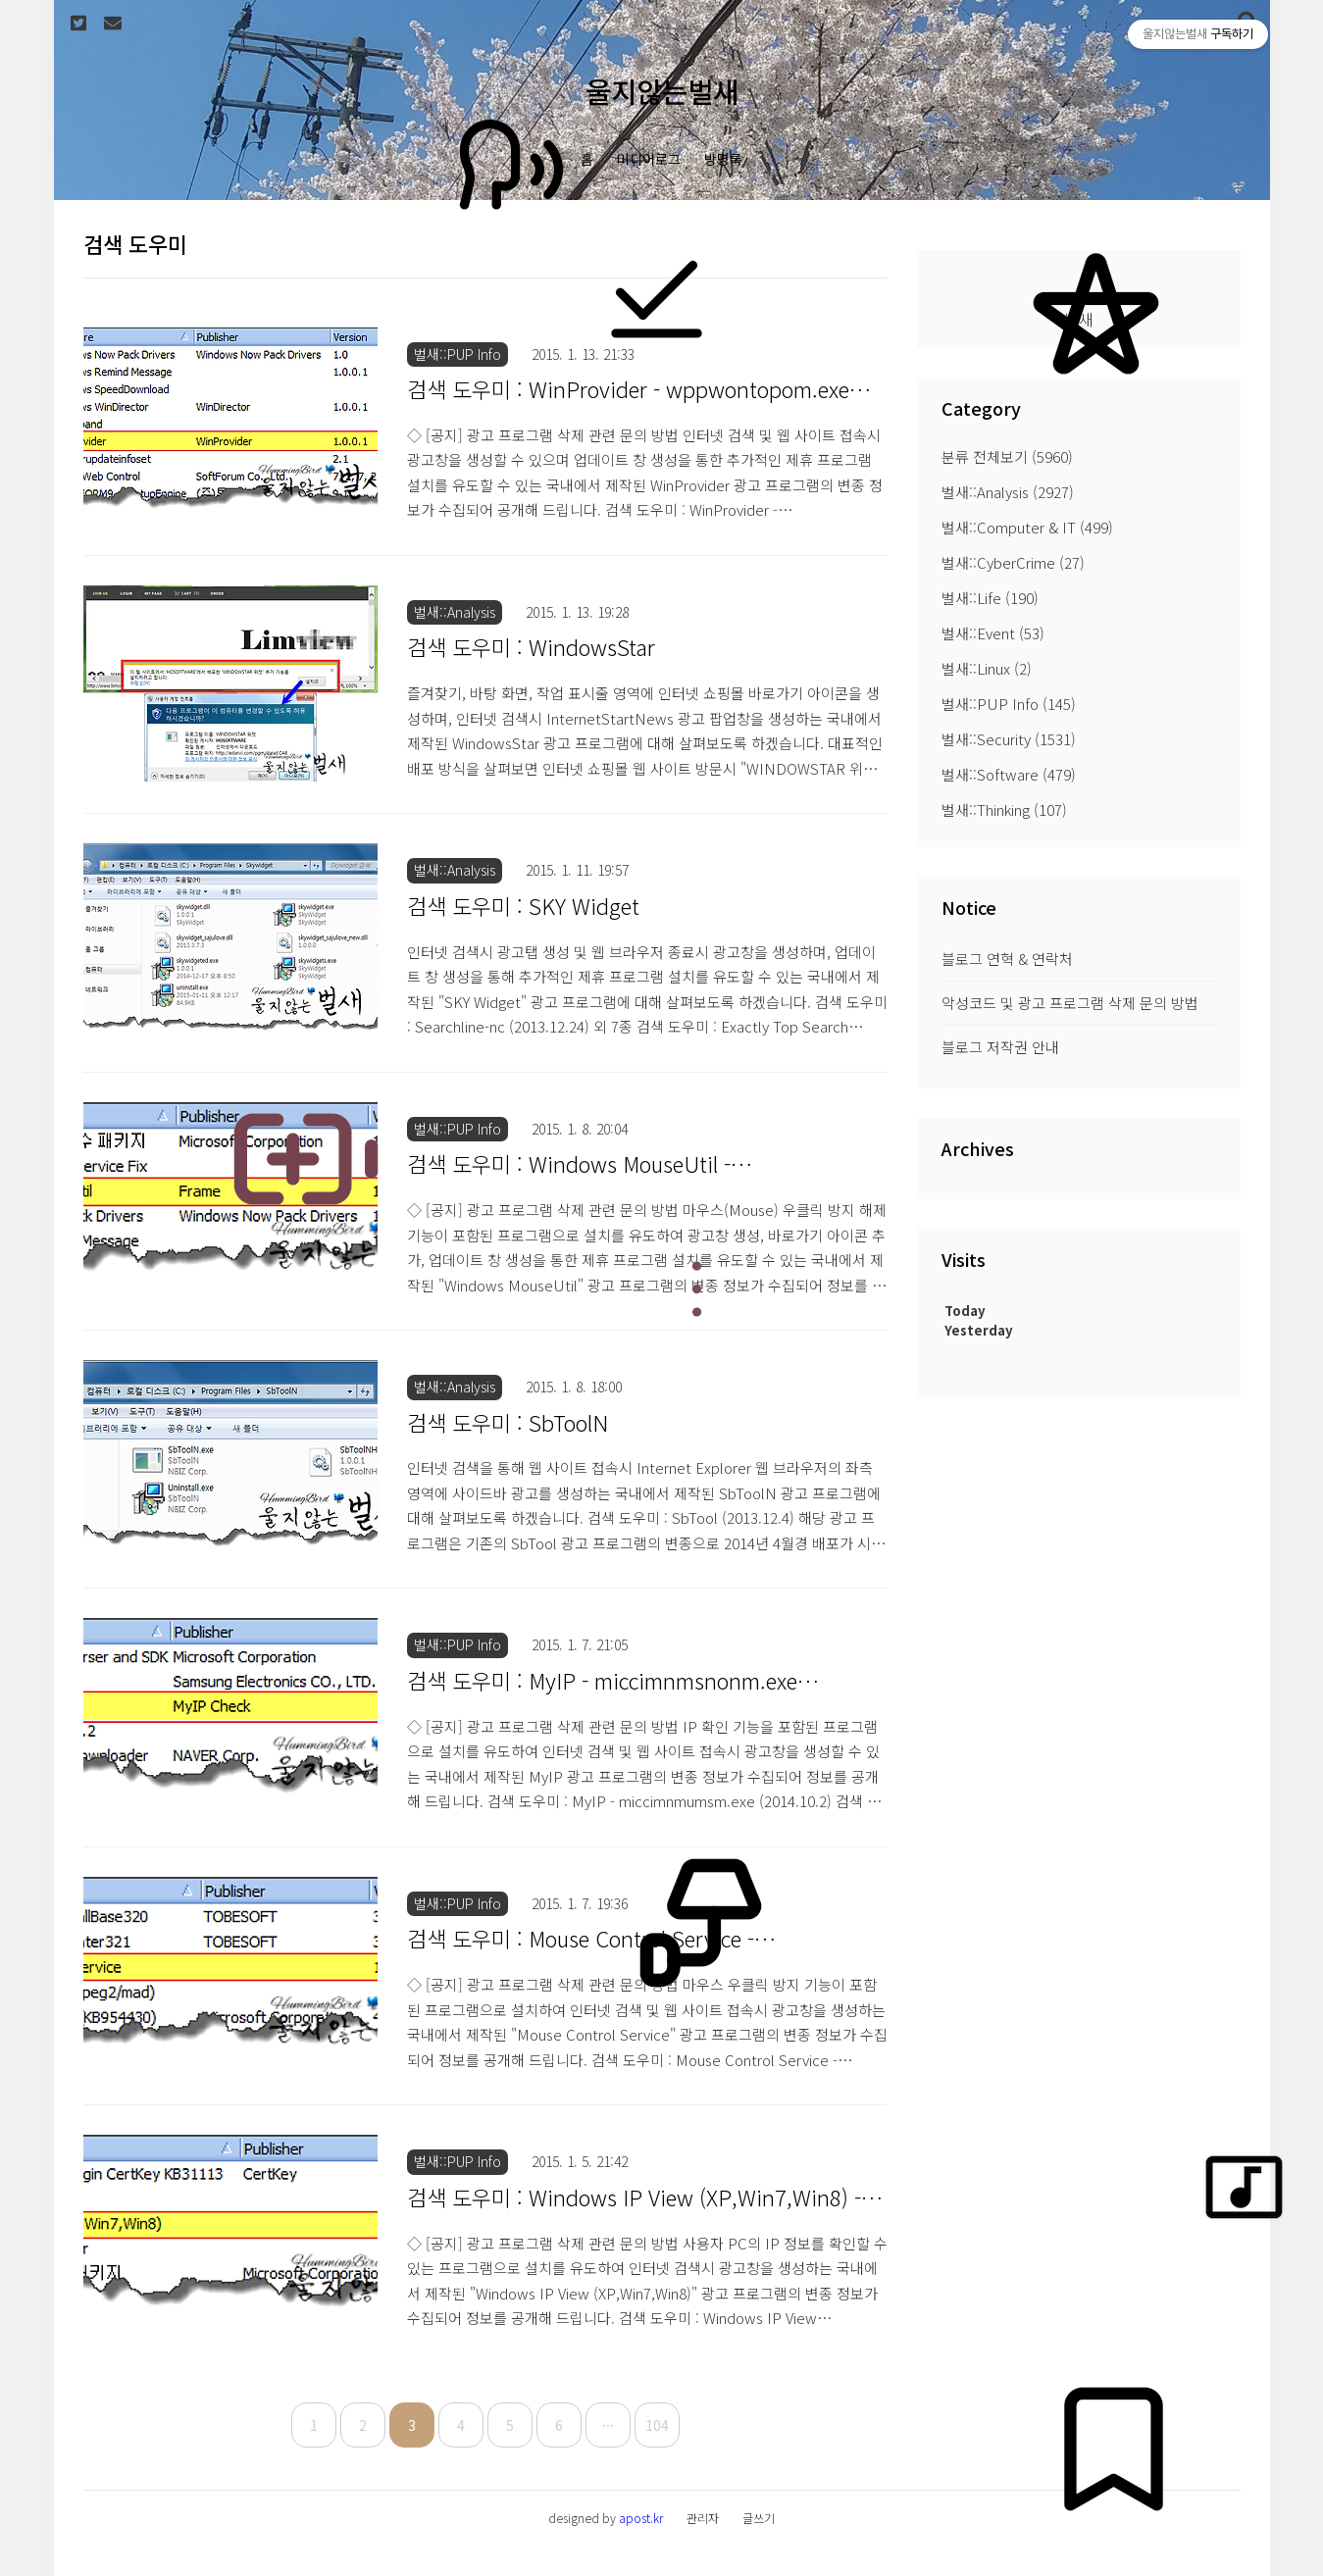 This screenshot has height=2576, width=1323. I want to click on save this item for later, so click(1113, 2449).